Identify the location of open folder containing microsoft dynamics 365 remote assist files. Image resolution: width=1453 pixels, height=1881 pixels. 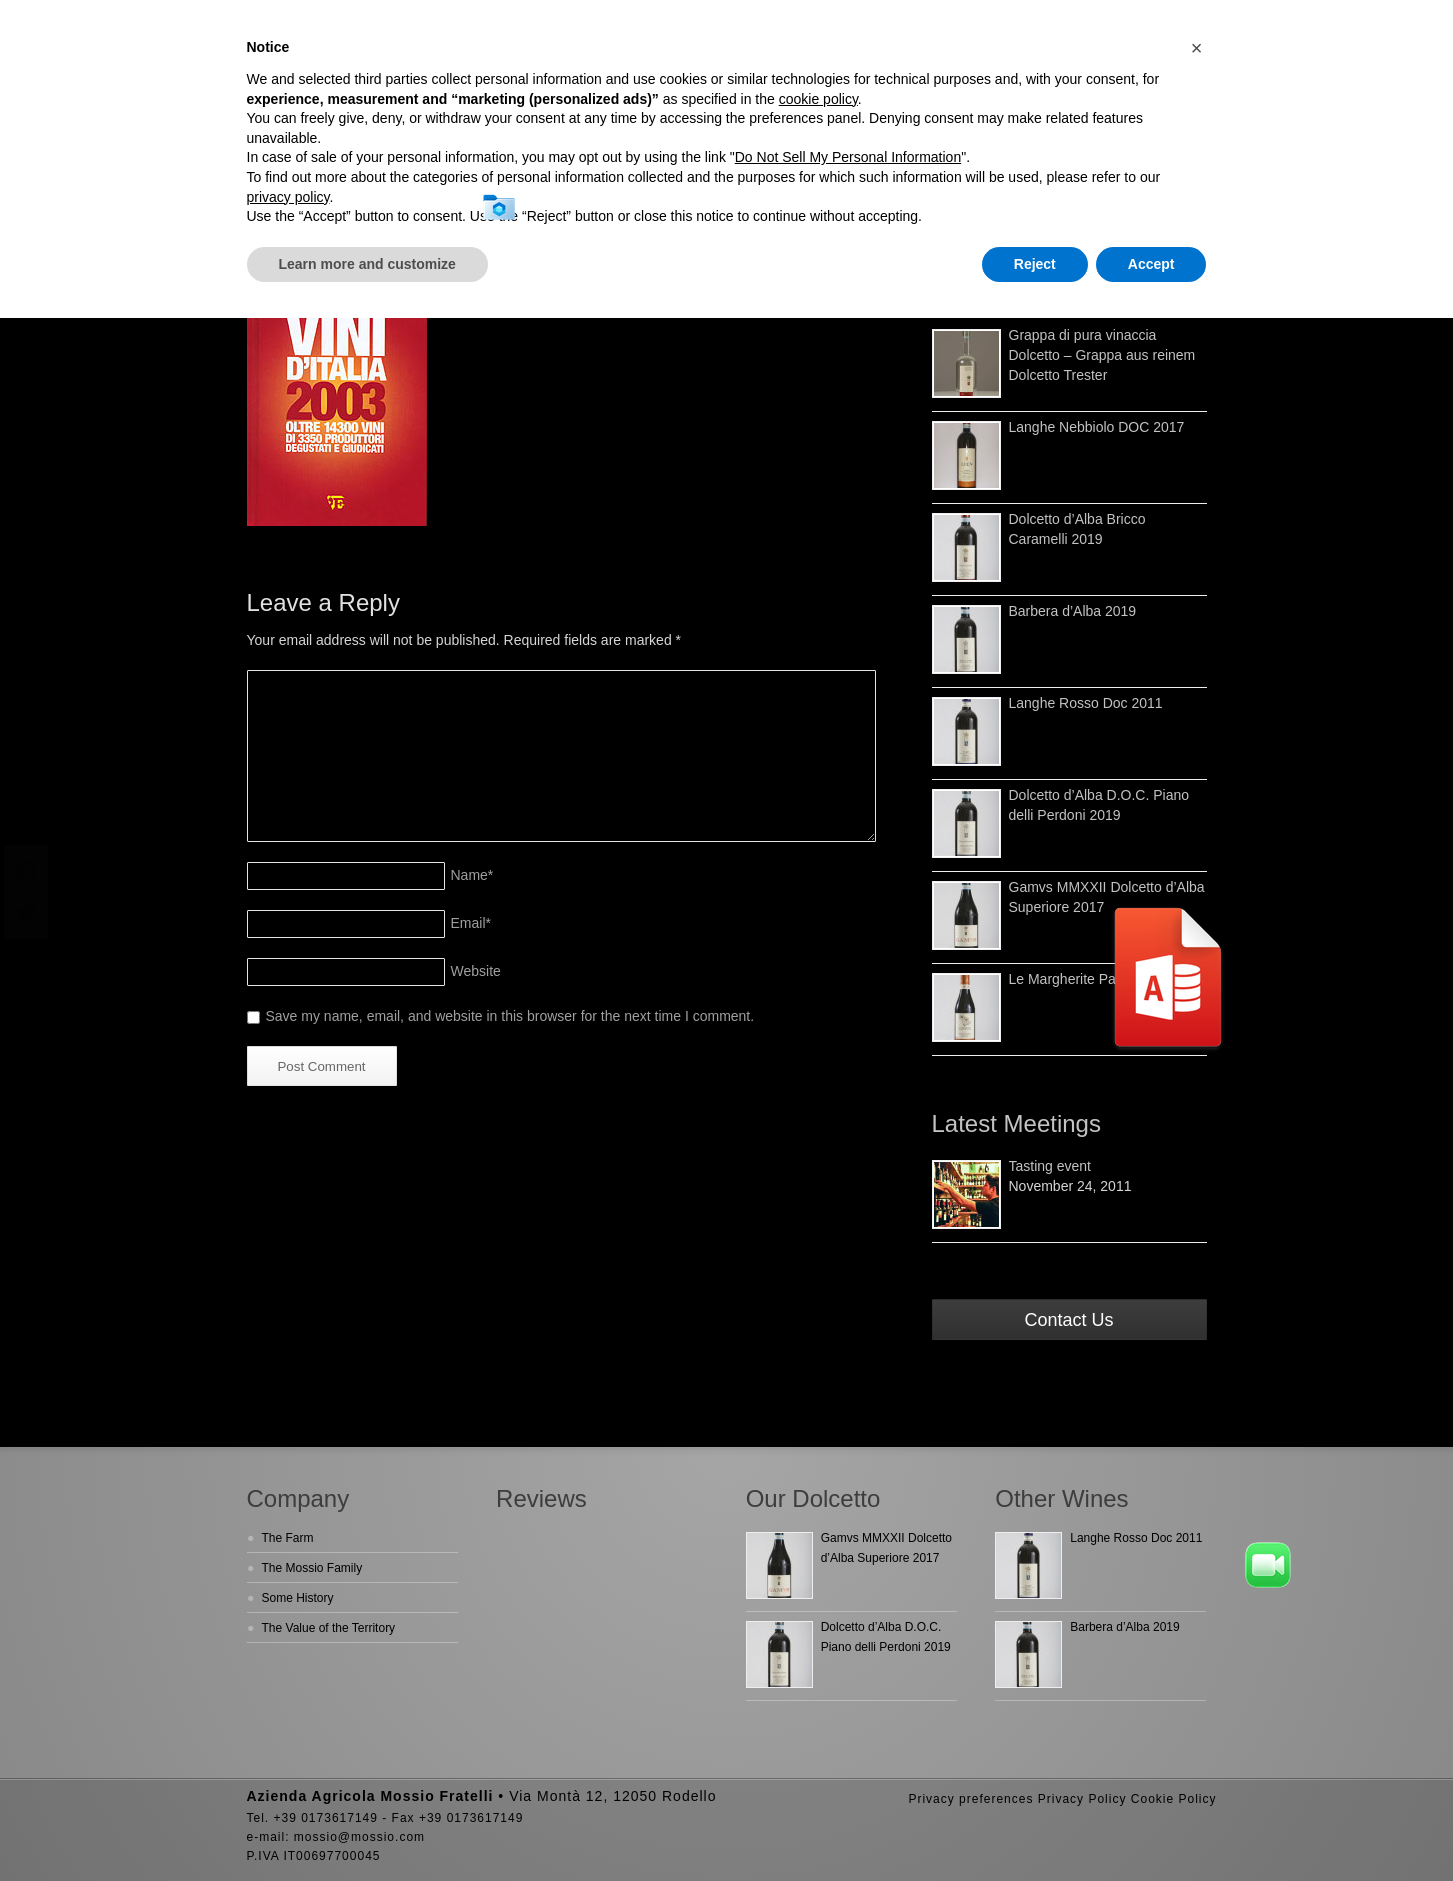
(499, 208).